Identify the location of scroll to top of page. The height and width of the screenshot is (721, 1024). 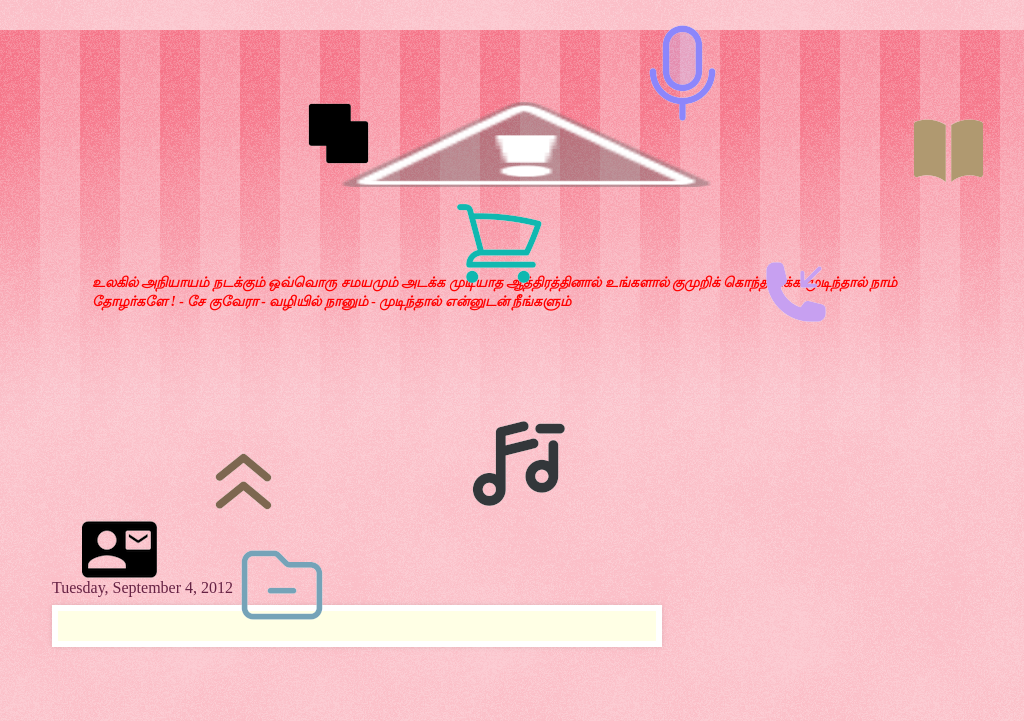
(243, 481).